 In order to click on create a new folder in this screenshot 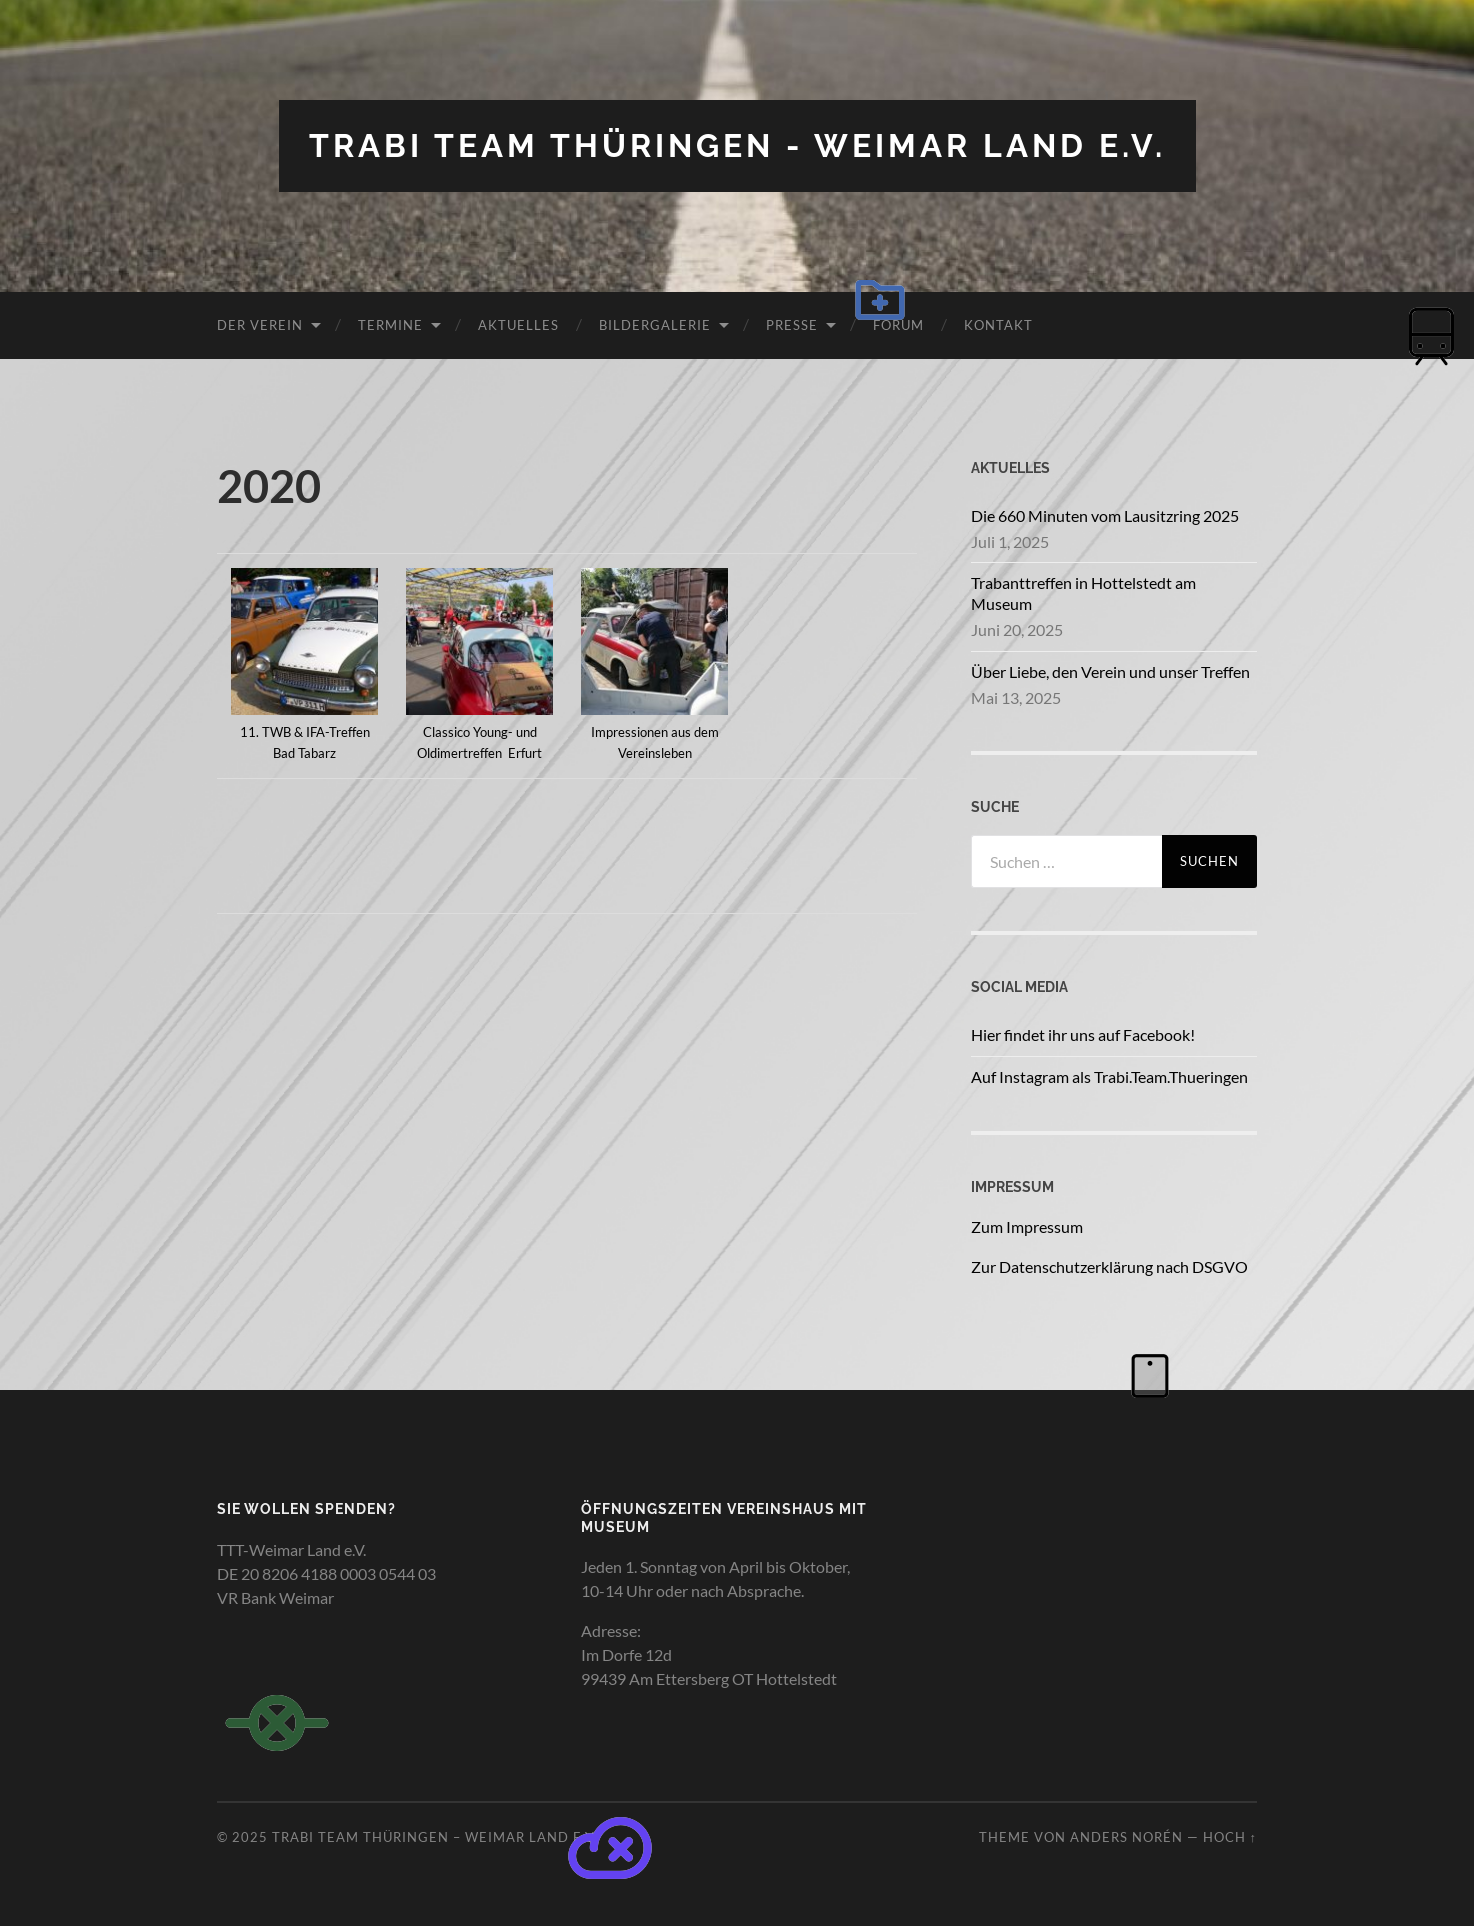, I will do `click(880, 299)`.